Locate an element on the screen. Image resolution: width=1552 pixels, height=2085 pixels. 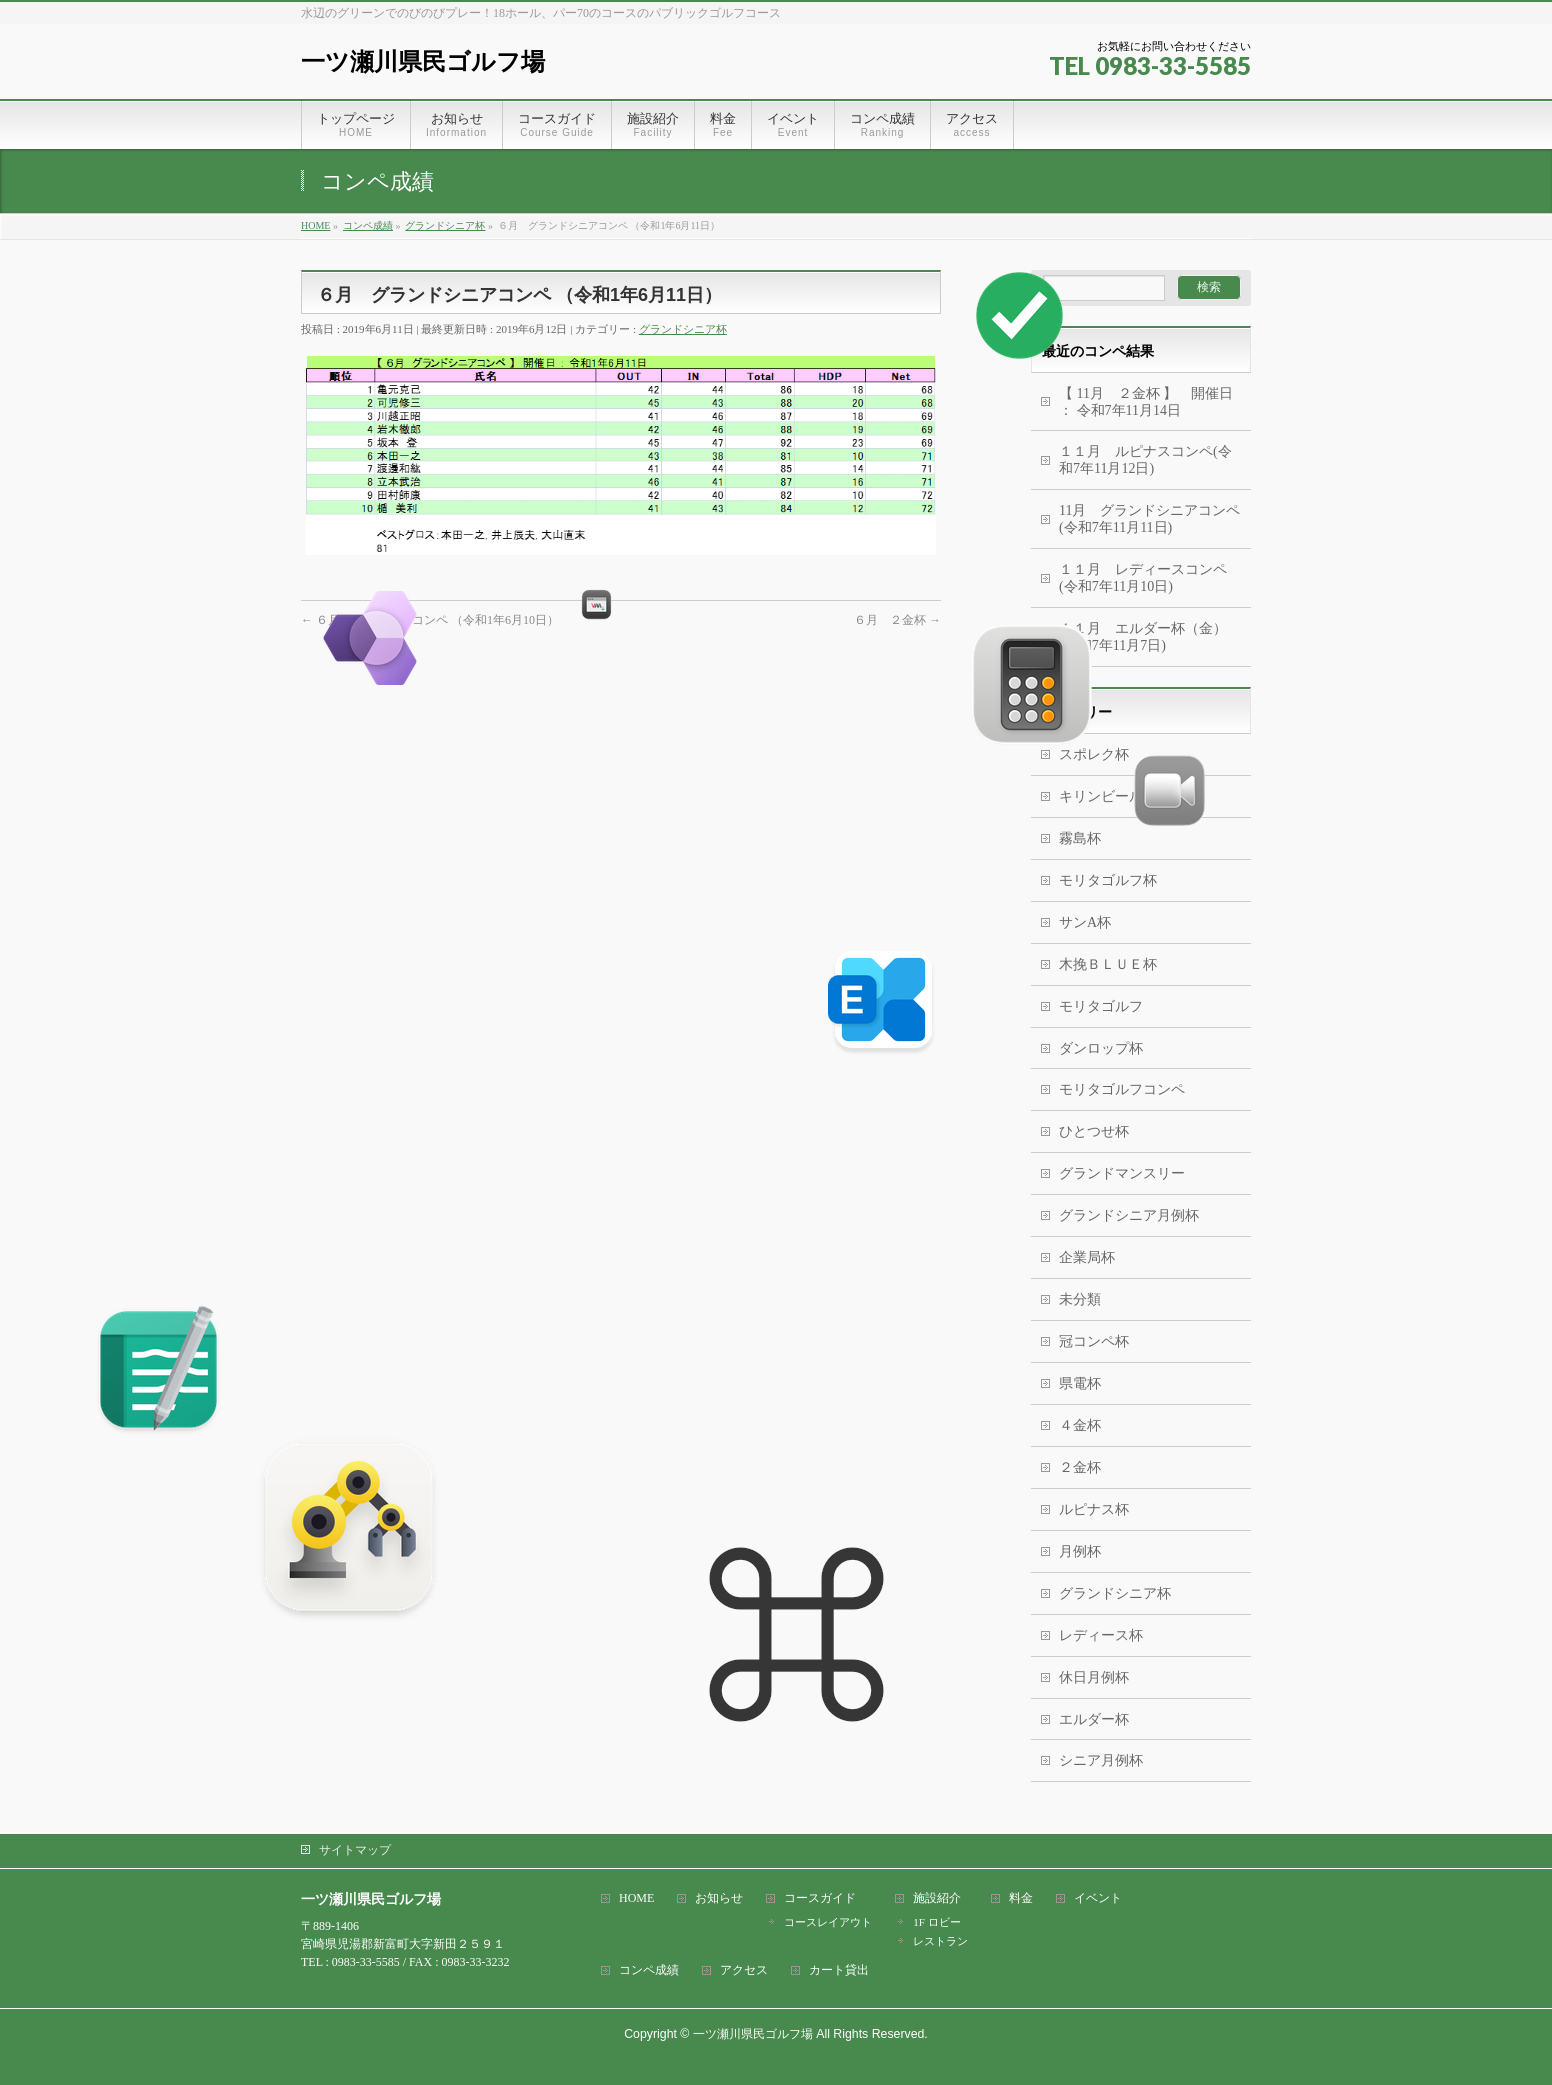
open FaceTime to start a video call is located at coordinates (1169, 790).